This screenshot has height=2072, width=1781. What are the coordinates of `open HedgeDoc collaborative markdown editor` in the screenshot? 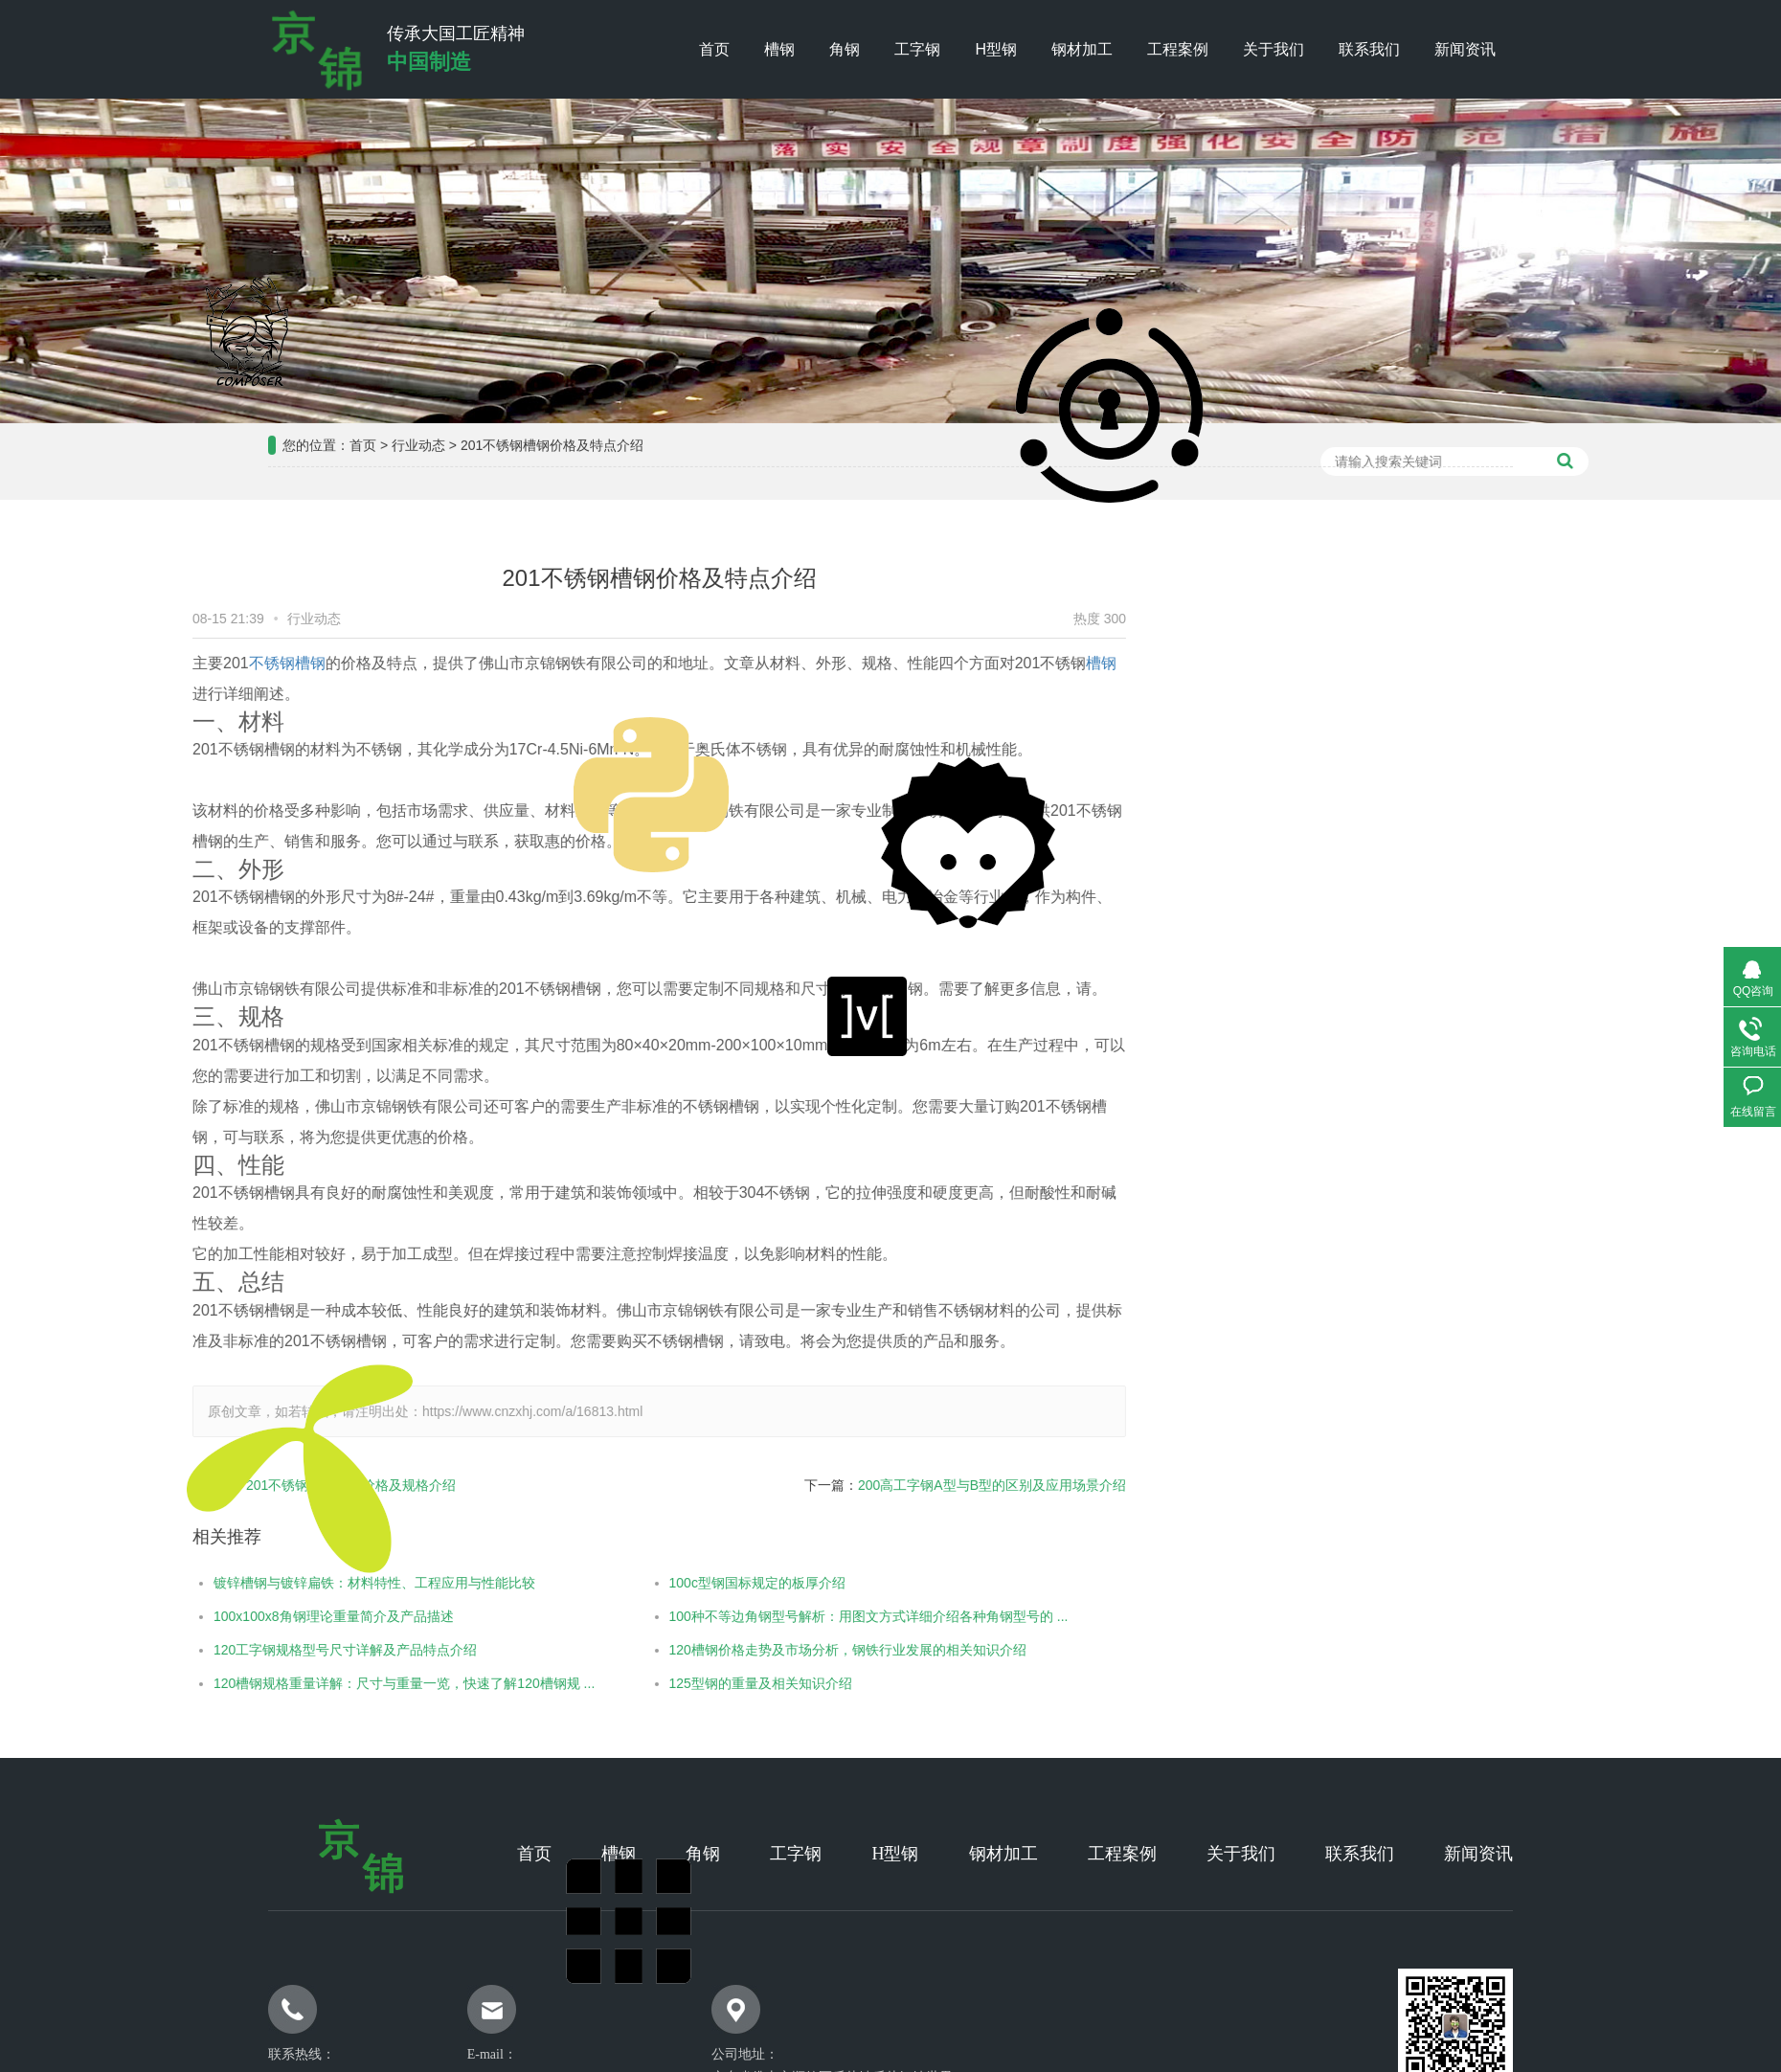 It's located at (968, 843).